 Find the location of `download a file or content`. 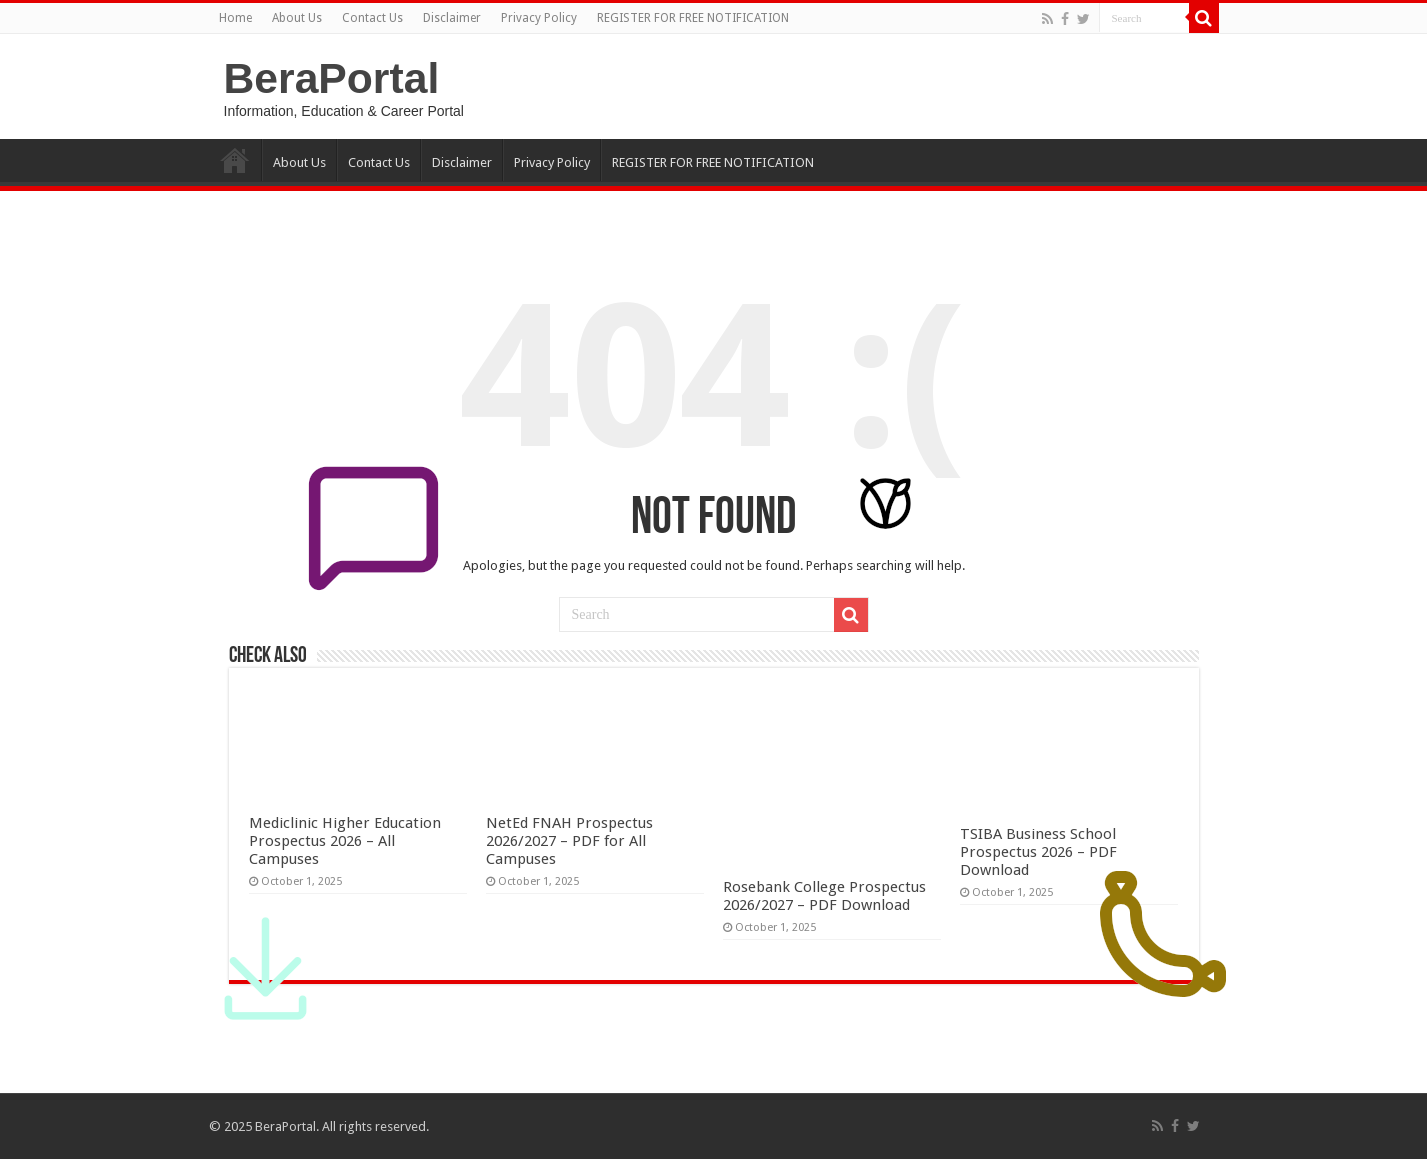

download a file or content is located at coordinates (265, 968).